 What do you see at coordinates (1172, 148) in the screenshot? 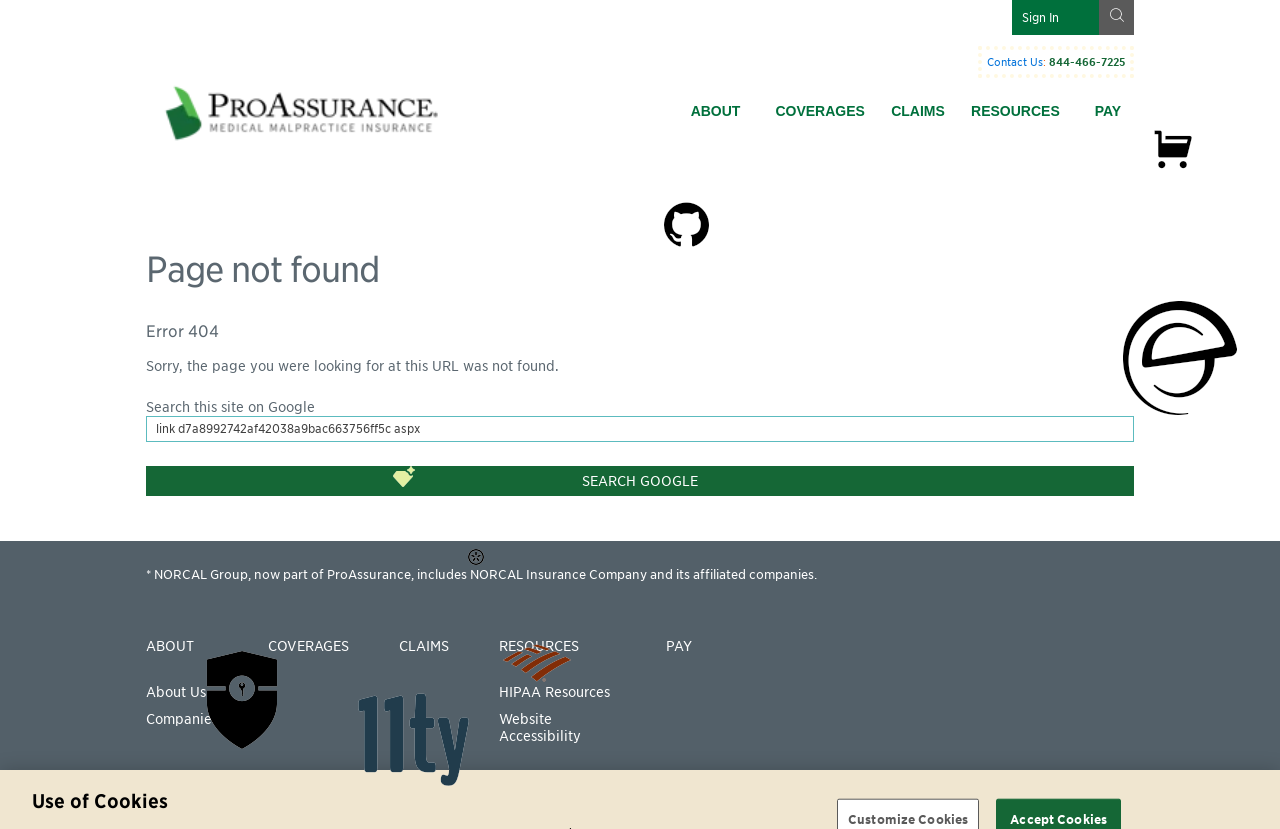
I see `view your shopping cart` at bounding box center [1172, 148].